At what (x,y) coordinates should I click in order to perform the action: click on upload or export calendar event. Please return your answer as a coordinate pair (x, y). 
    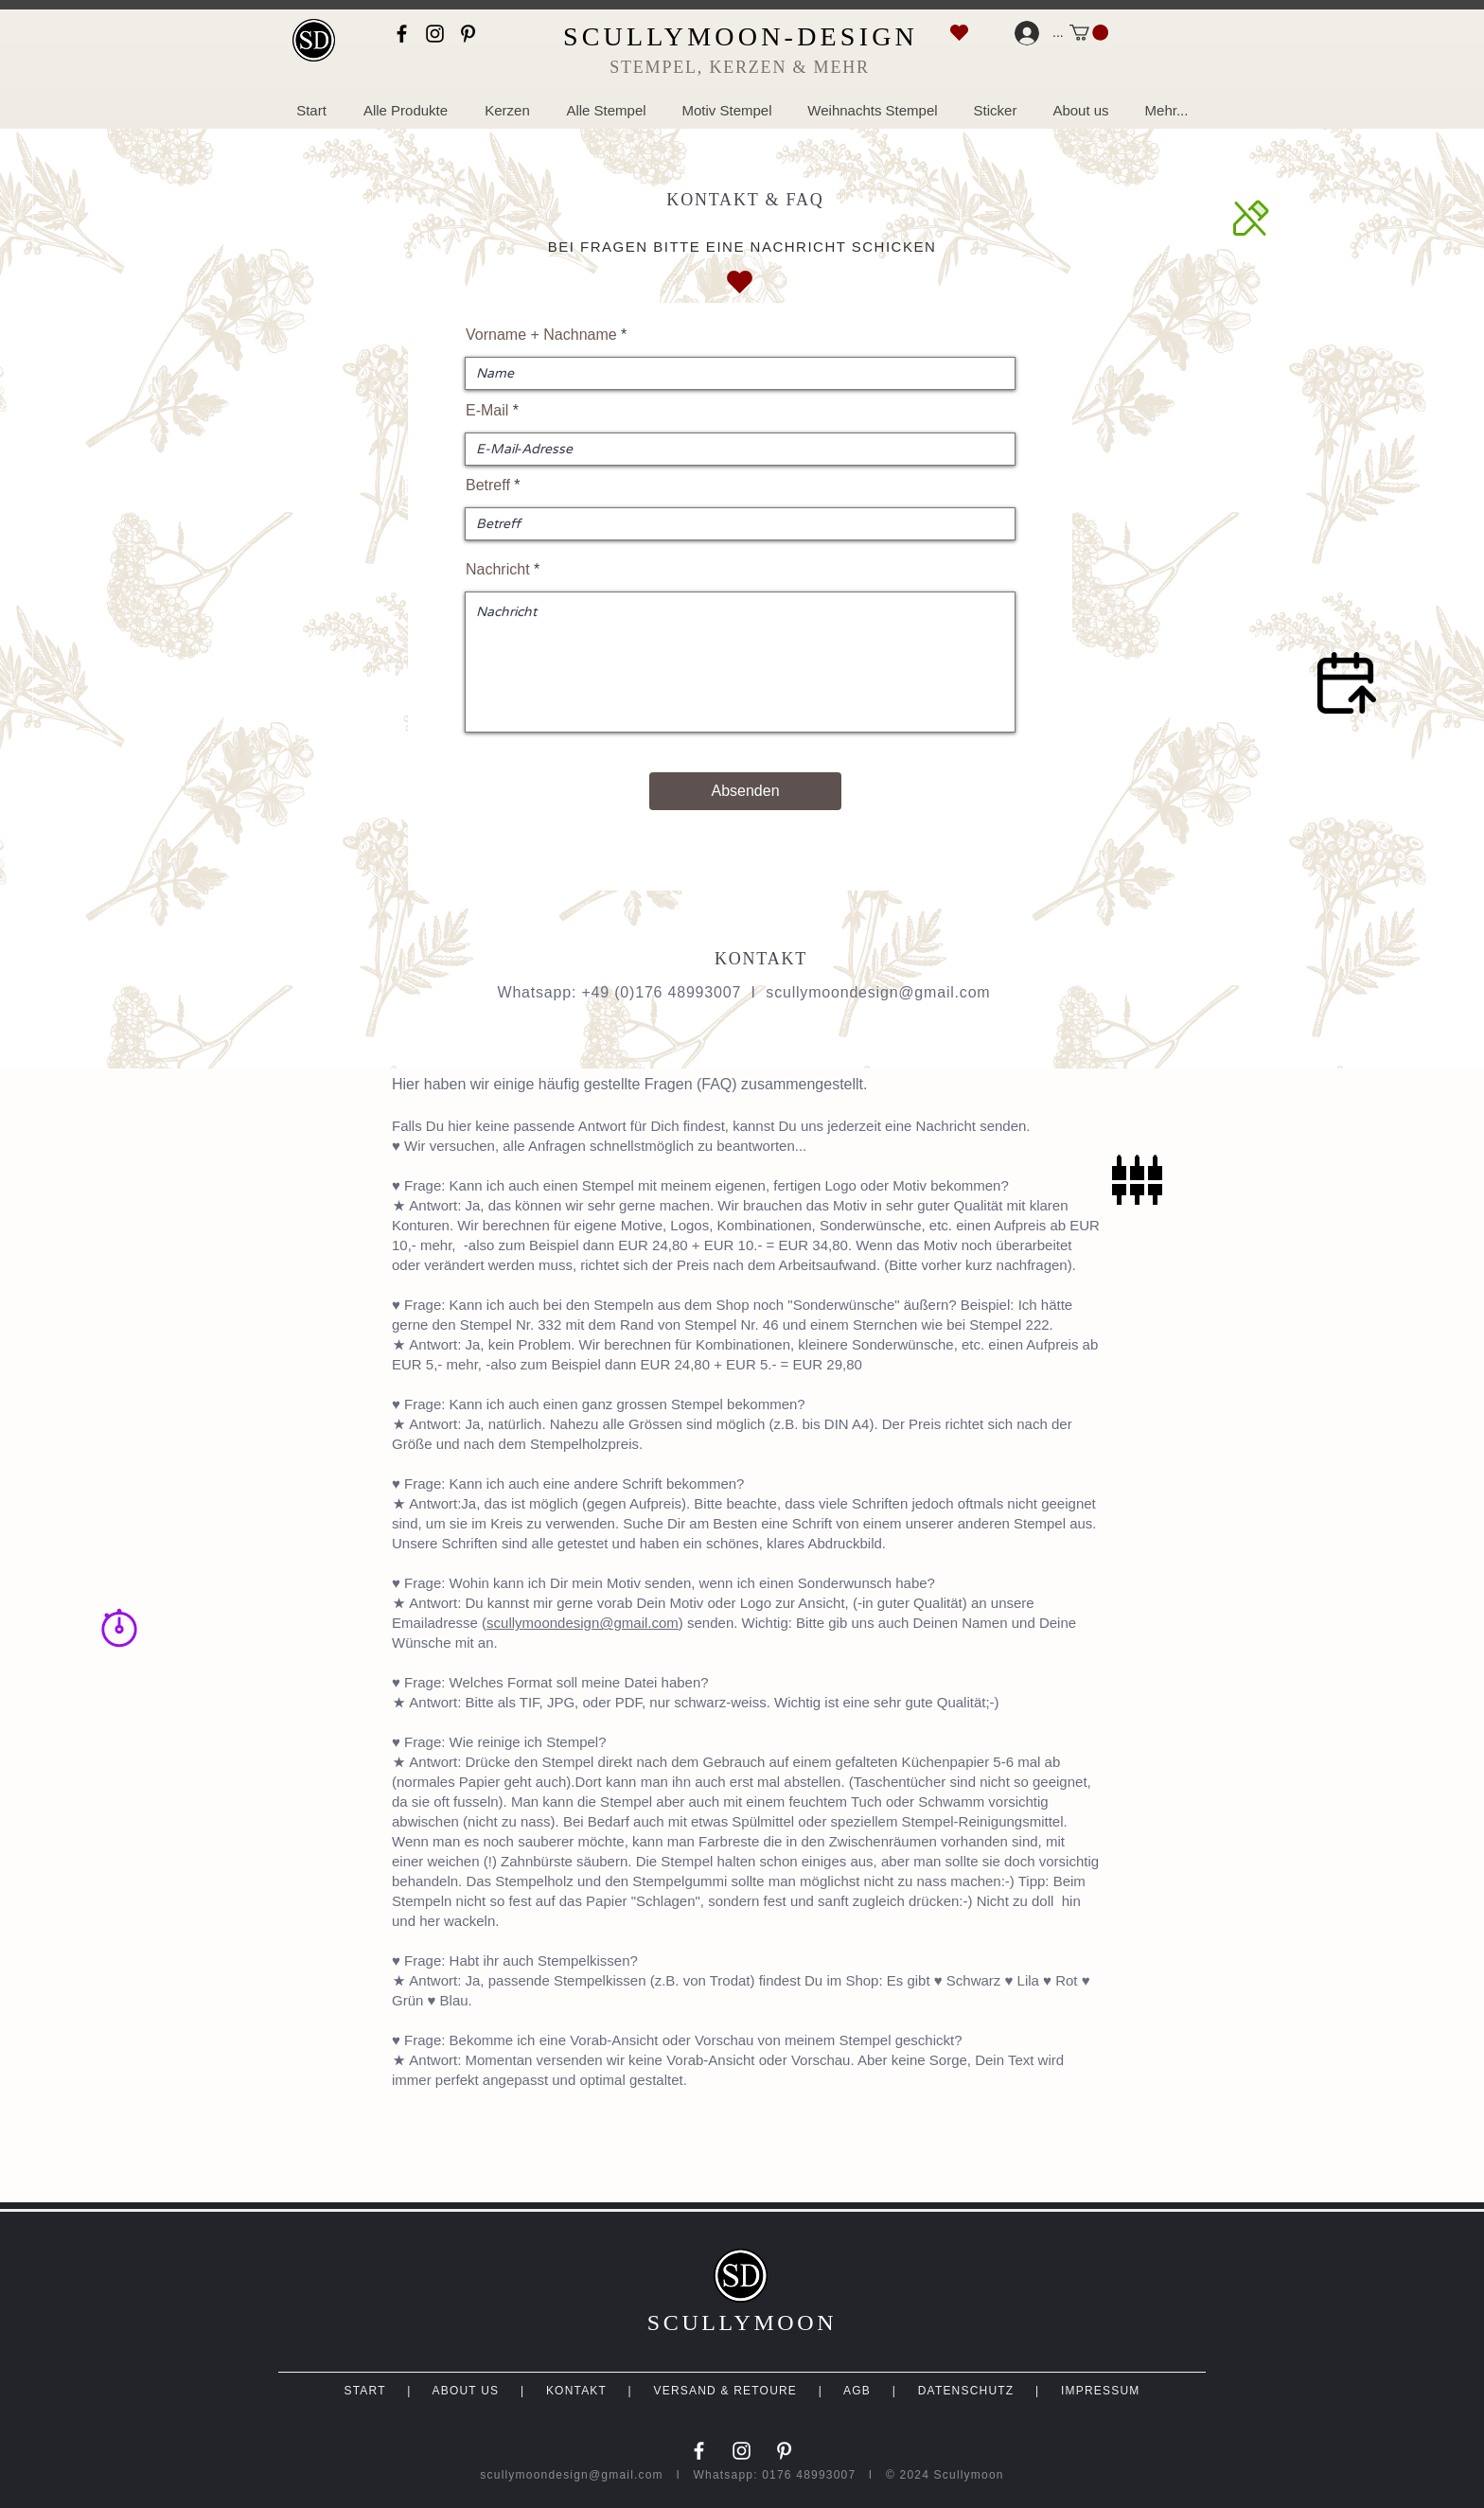
    Looking at the image, I should click on (1345, 682).